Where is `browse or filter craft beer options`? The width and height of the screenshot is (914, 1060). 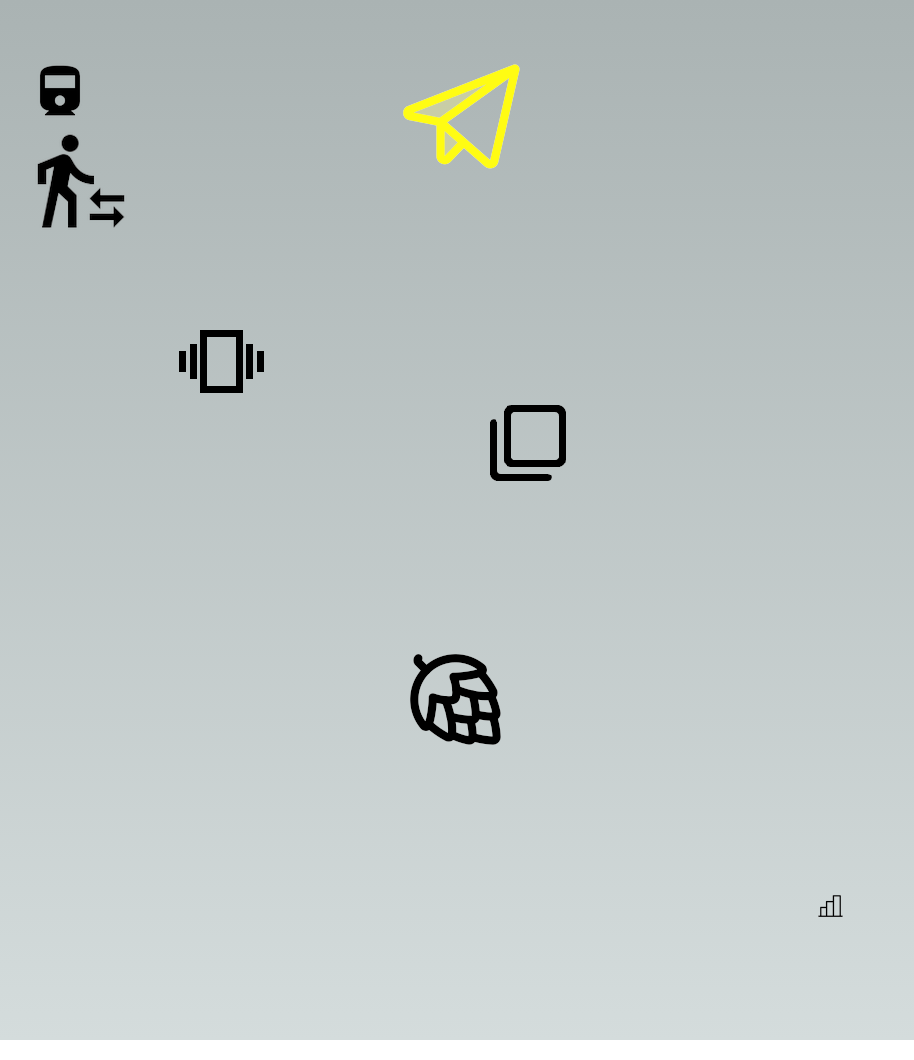 browse or filter craft beer options is located at coordinates (455, 699).